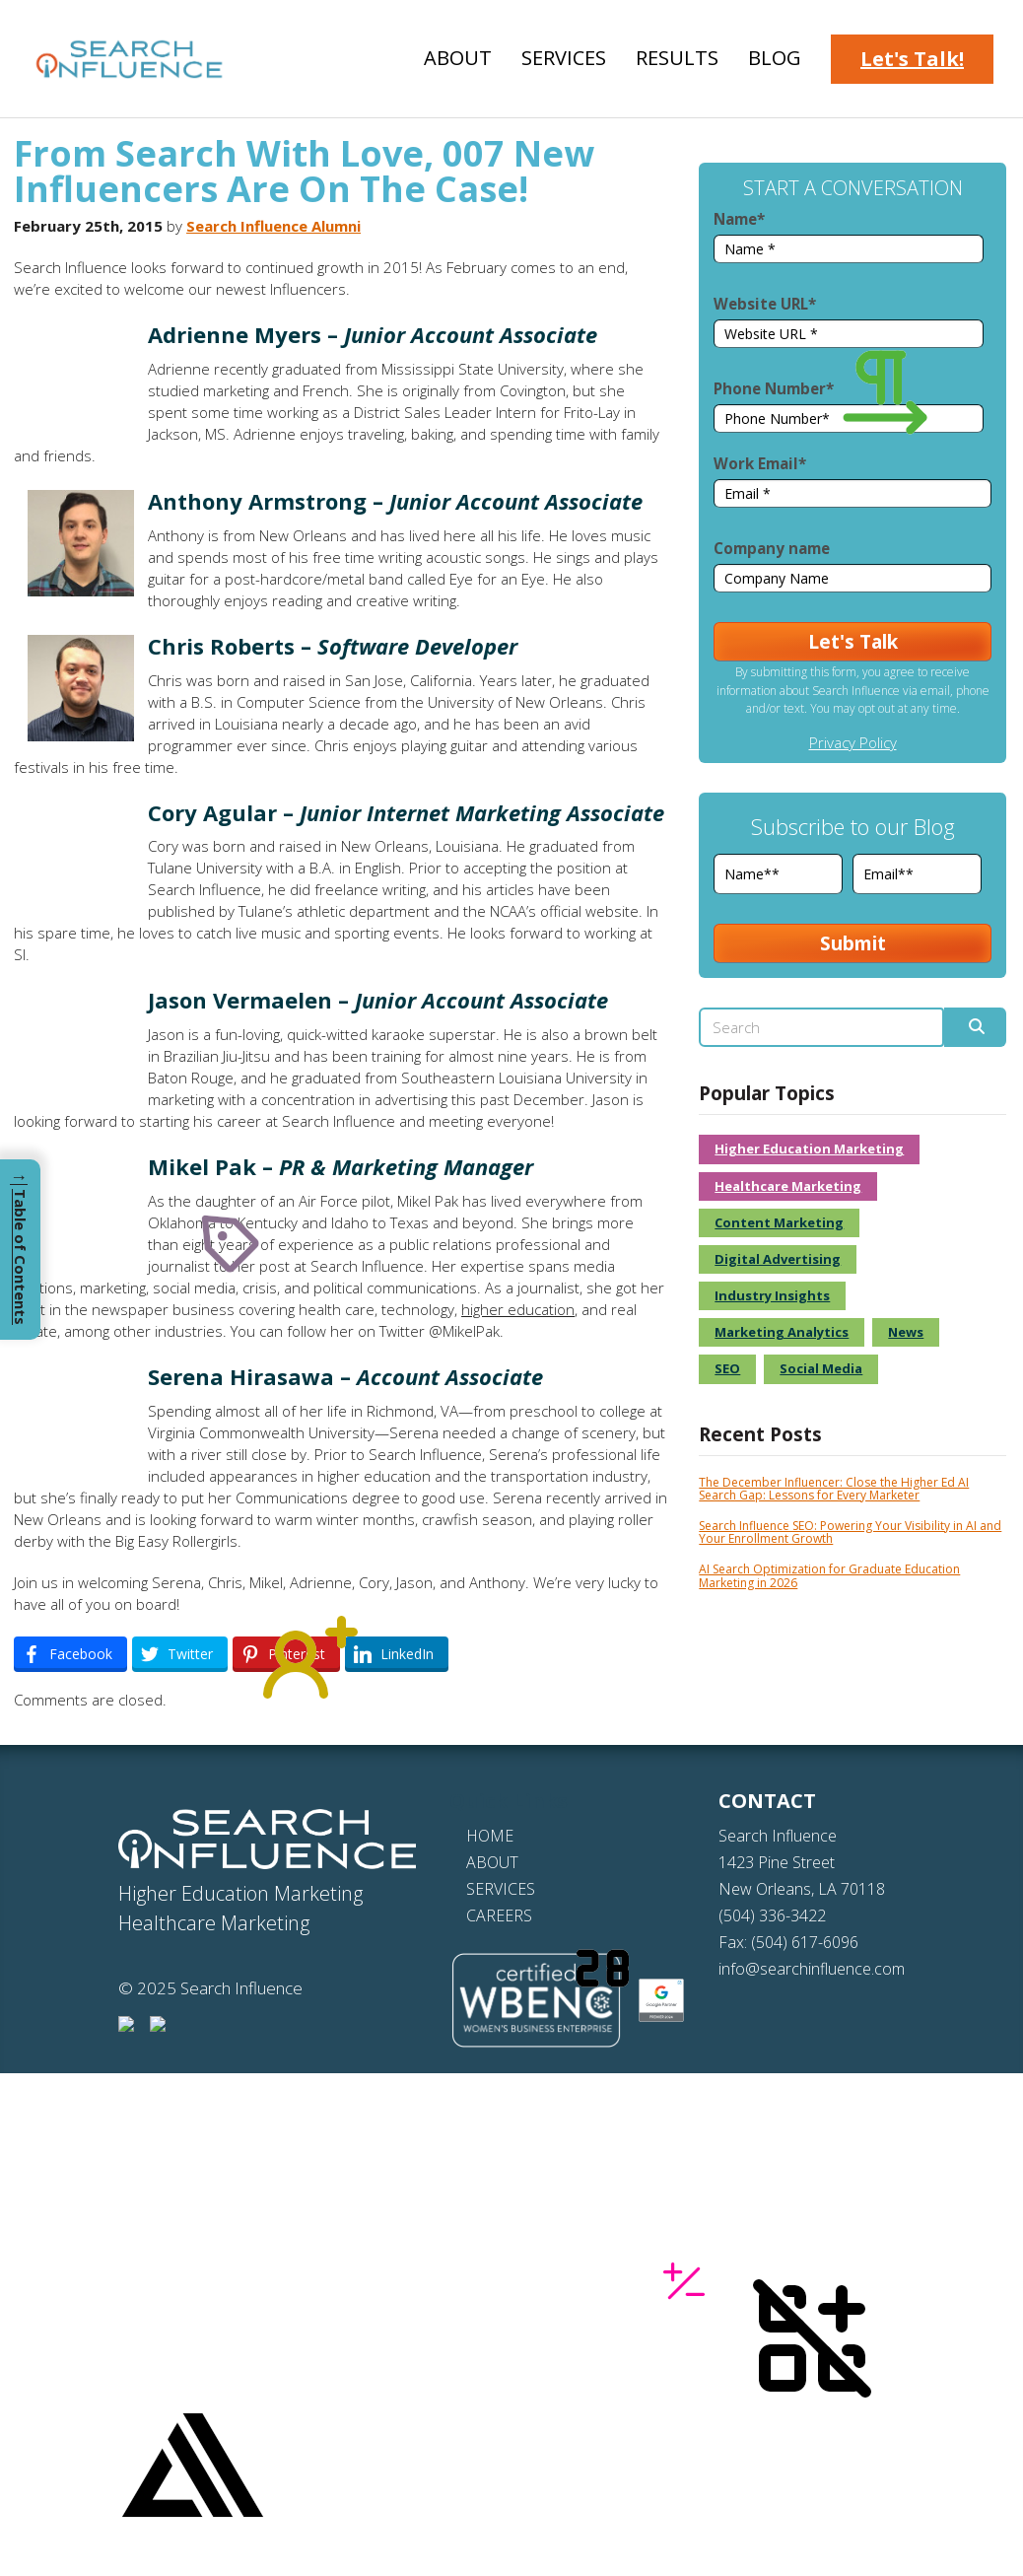 Image resolution: width=1023 pixels, height=2576 pixels. What do you see at coordinates (192, 2465) in the screenshot?
I see `AWS Amplify logo` at bounding box center [192, 2465].